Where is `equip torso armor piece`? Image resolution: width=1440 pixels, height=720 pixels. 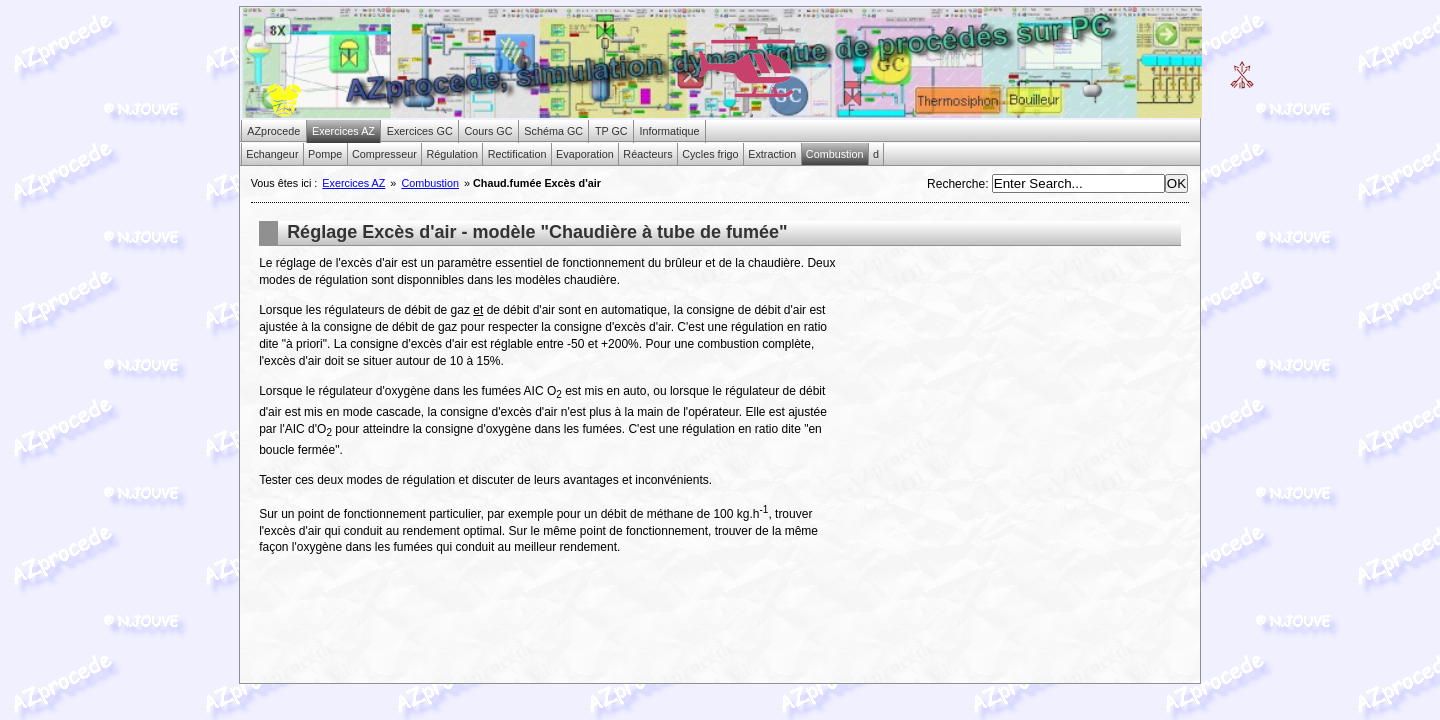
equip torso armor piece is located at coordinates (284, 100).